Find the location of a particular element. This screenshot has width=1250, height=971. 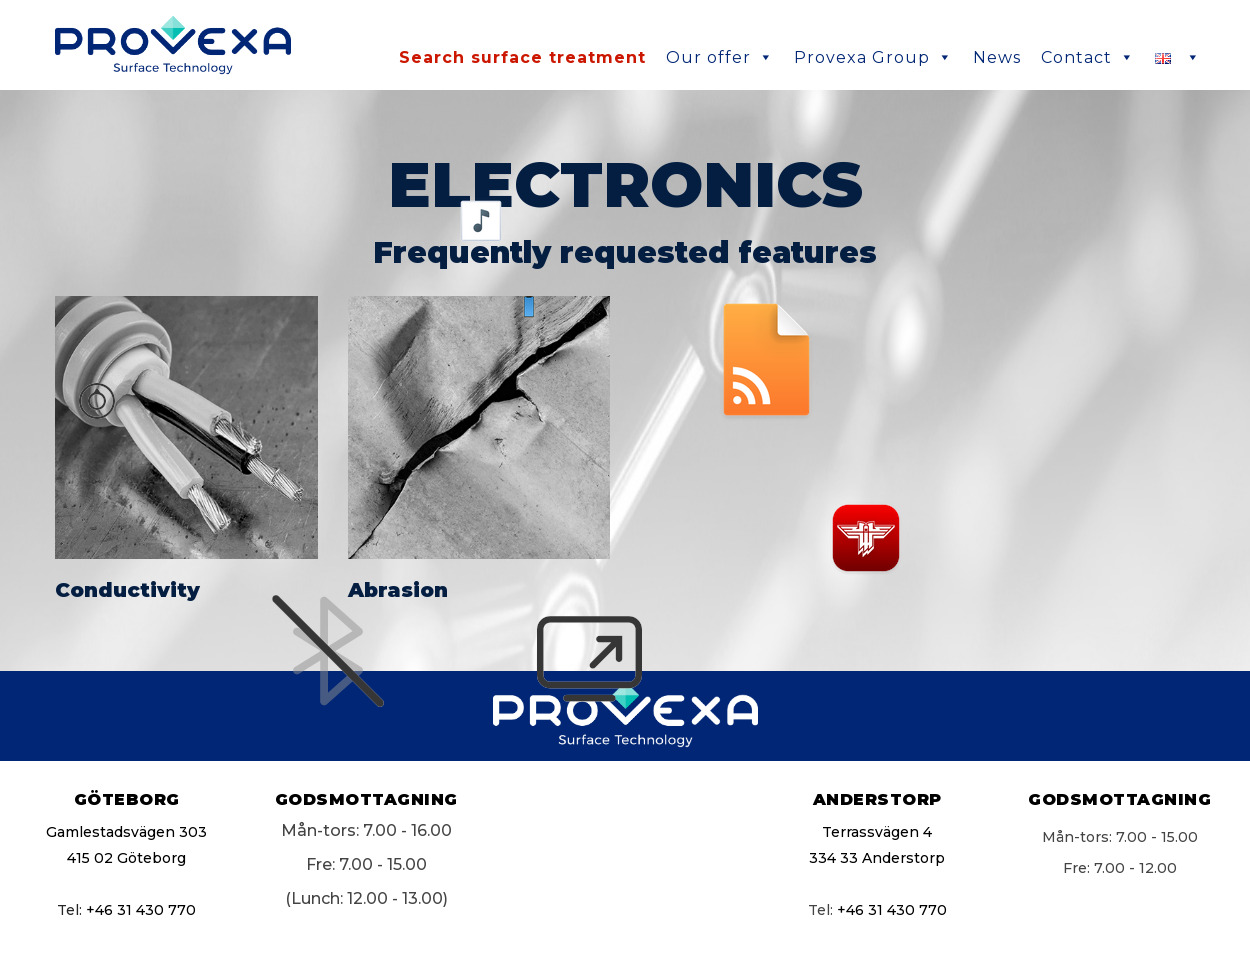

launch Return to Castle Wolfenstein game is located at coordinates (866, 538).